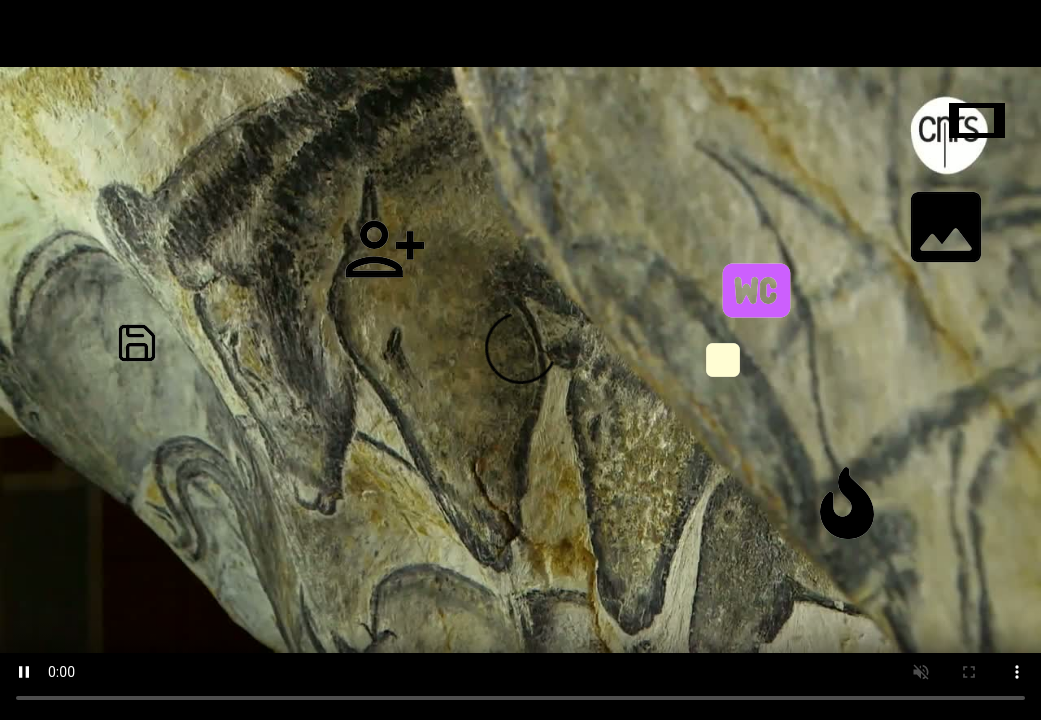 The image size is (1041, 720). Describe the element at coordinates (946, 227) in the screenshot. I see `insert or add an image` at that location.